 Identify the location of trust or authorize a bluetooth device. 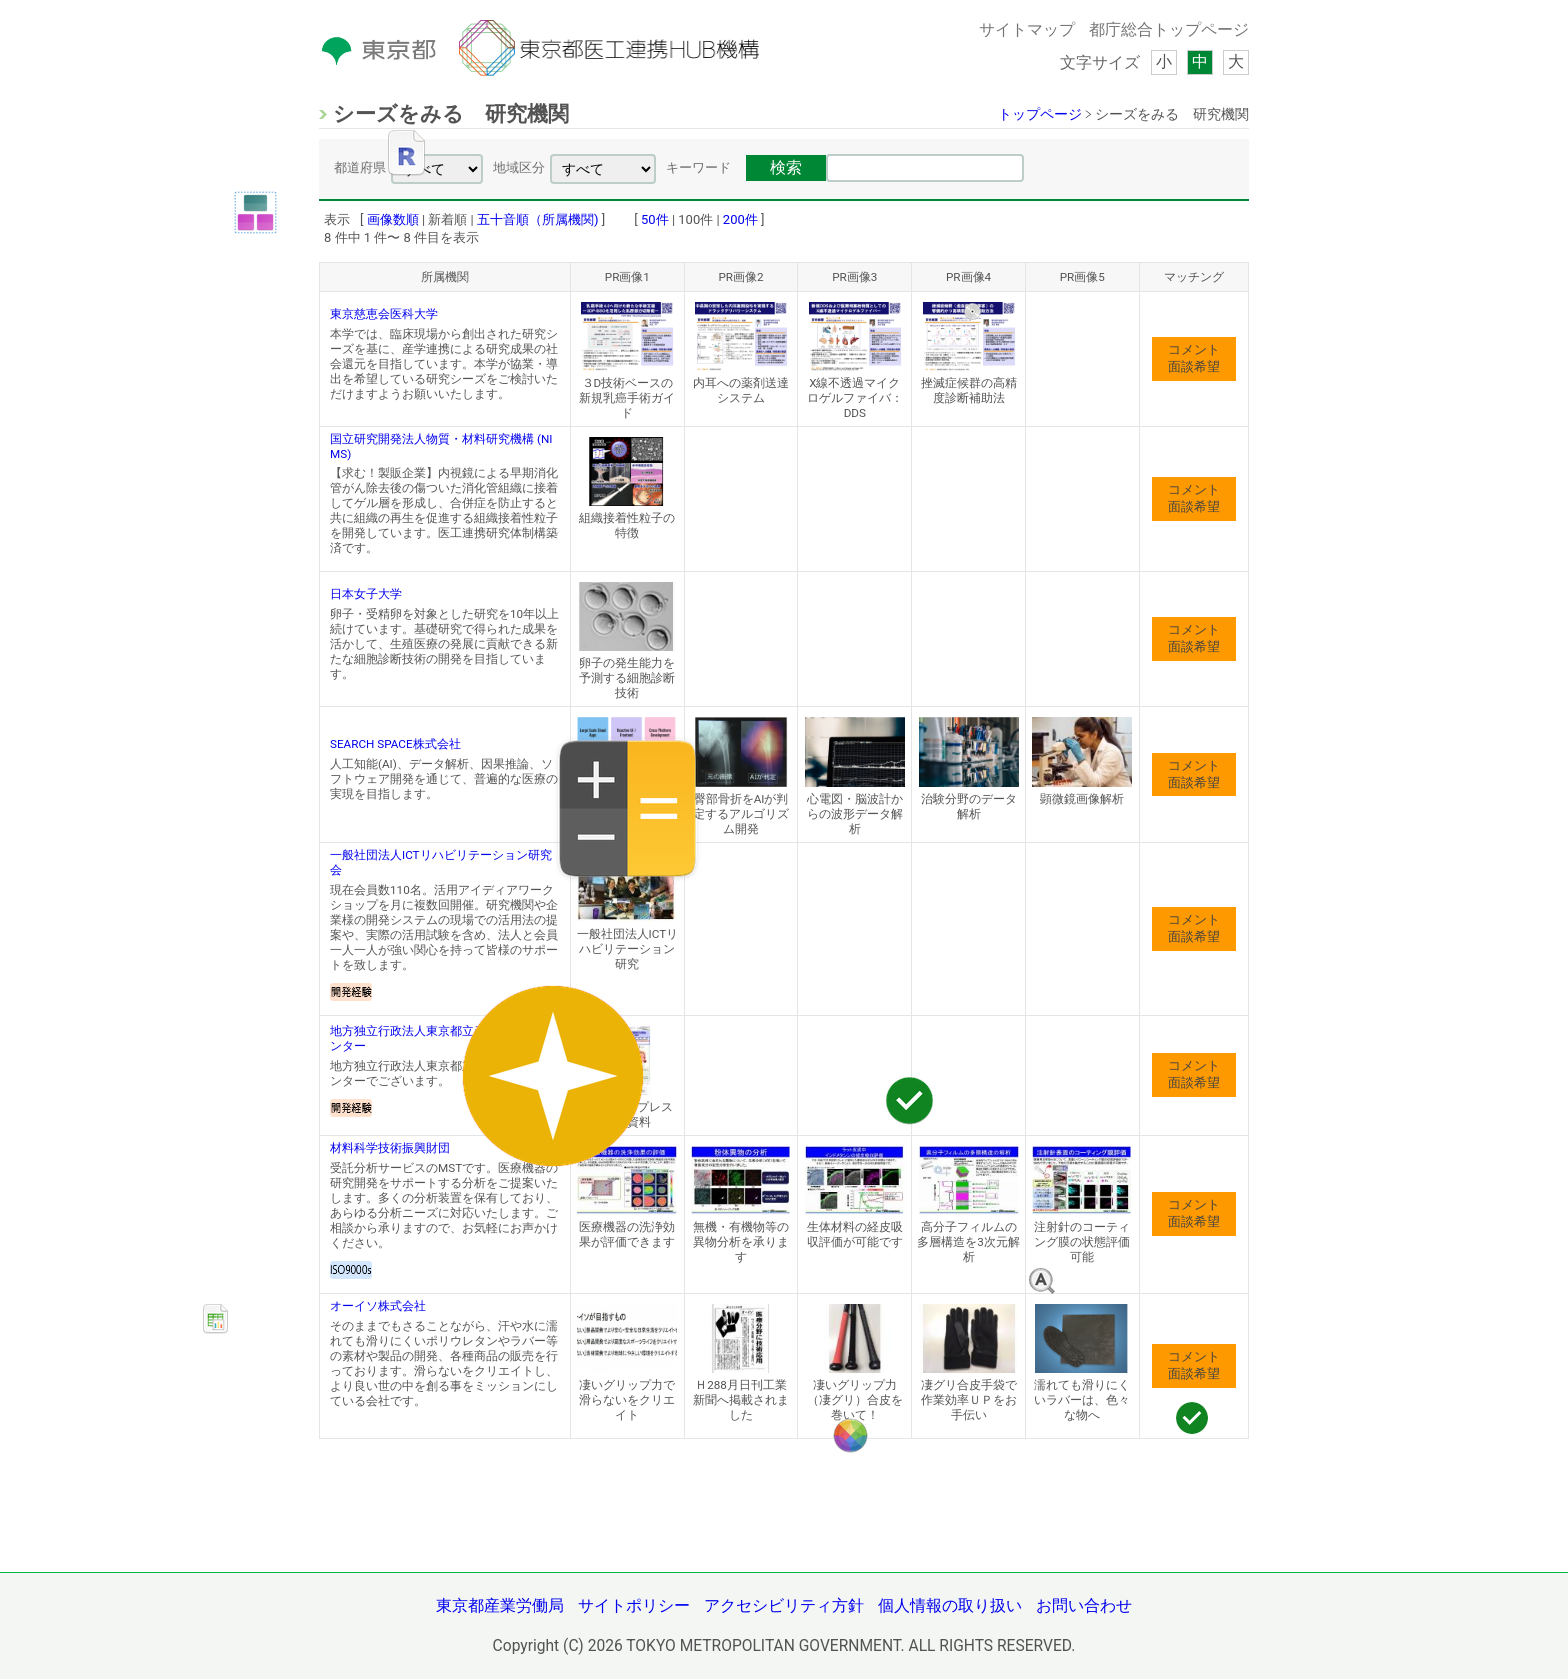
(553, 1076).